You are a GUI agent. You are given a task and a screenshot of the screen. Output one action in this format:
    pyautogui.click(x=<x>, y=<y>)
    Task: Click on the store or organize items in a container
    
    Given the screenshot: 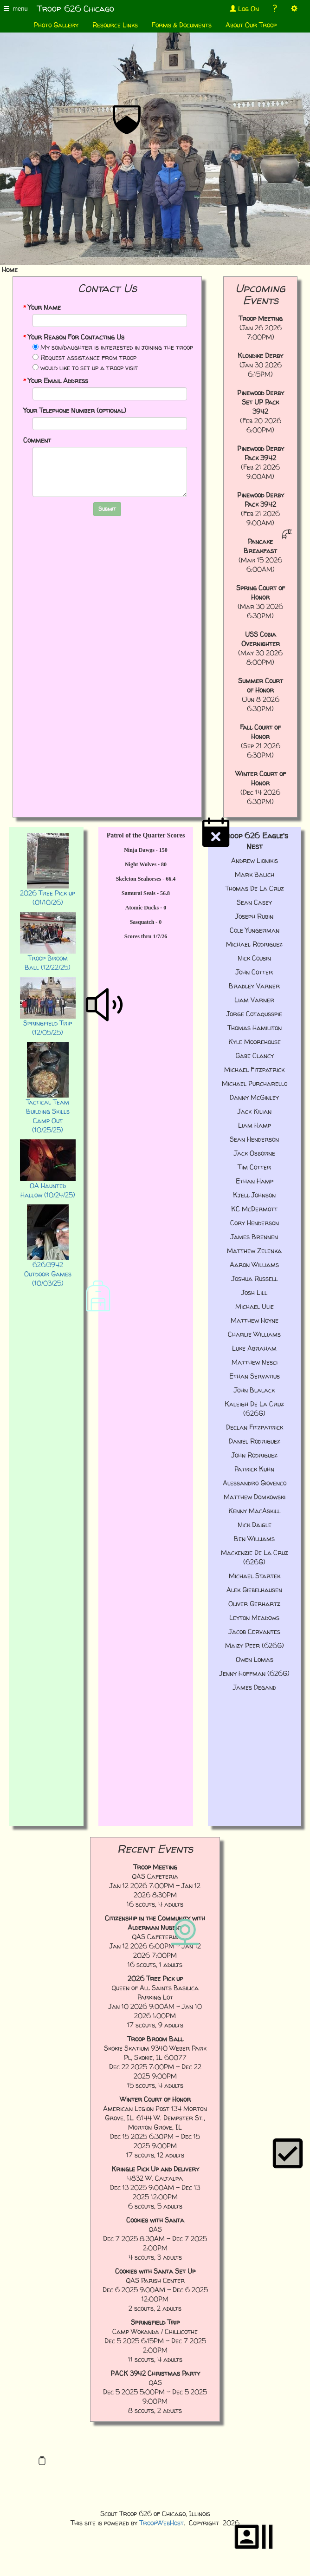 What is the action you would take?
    pyautogui.click(x=42, y=2460)
    